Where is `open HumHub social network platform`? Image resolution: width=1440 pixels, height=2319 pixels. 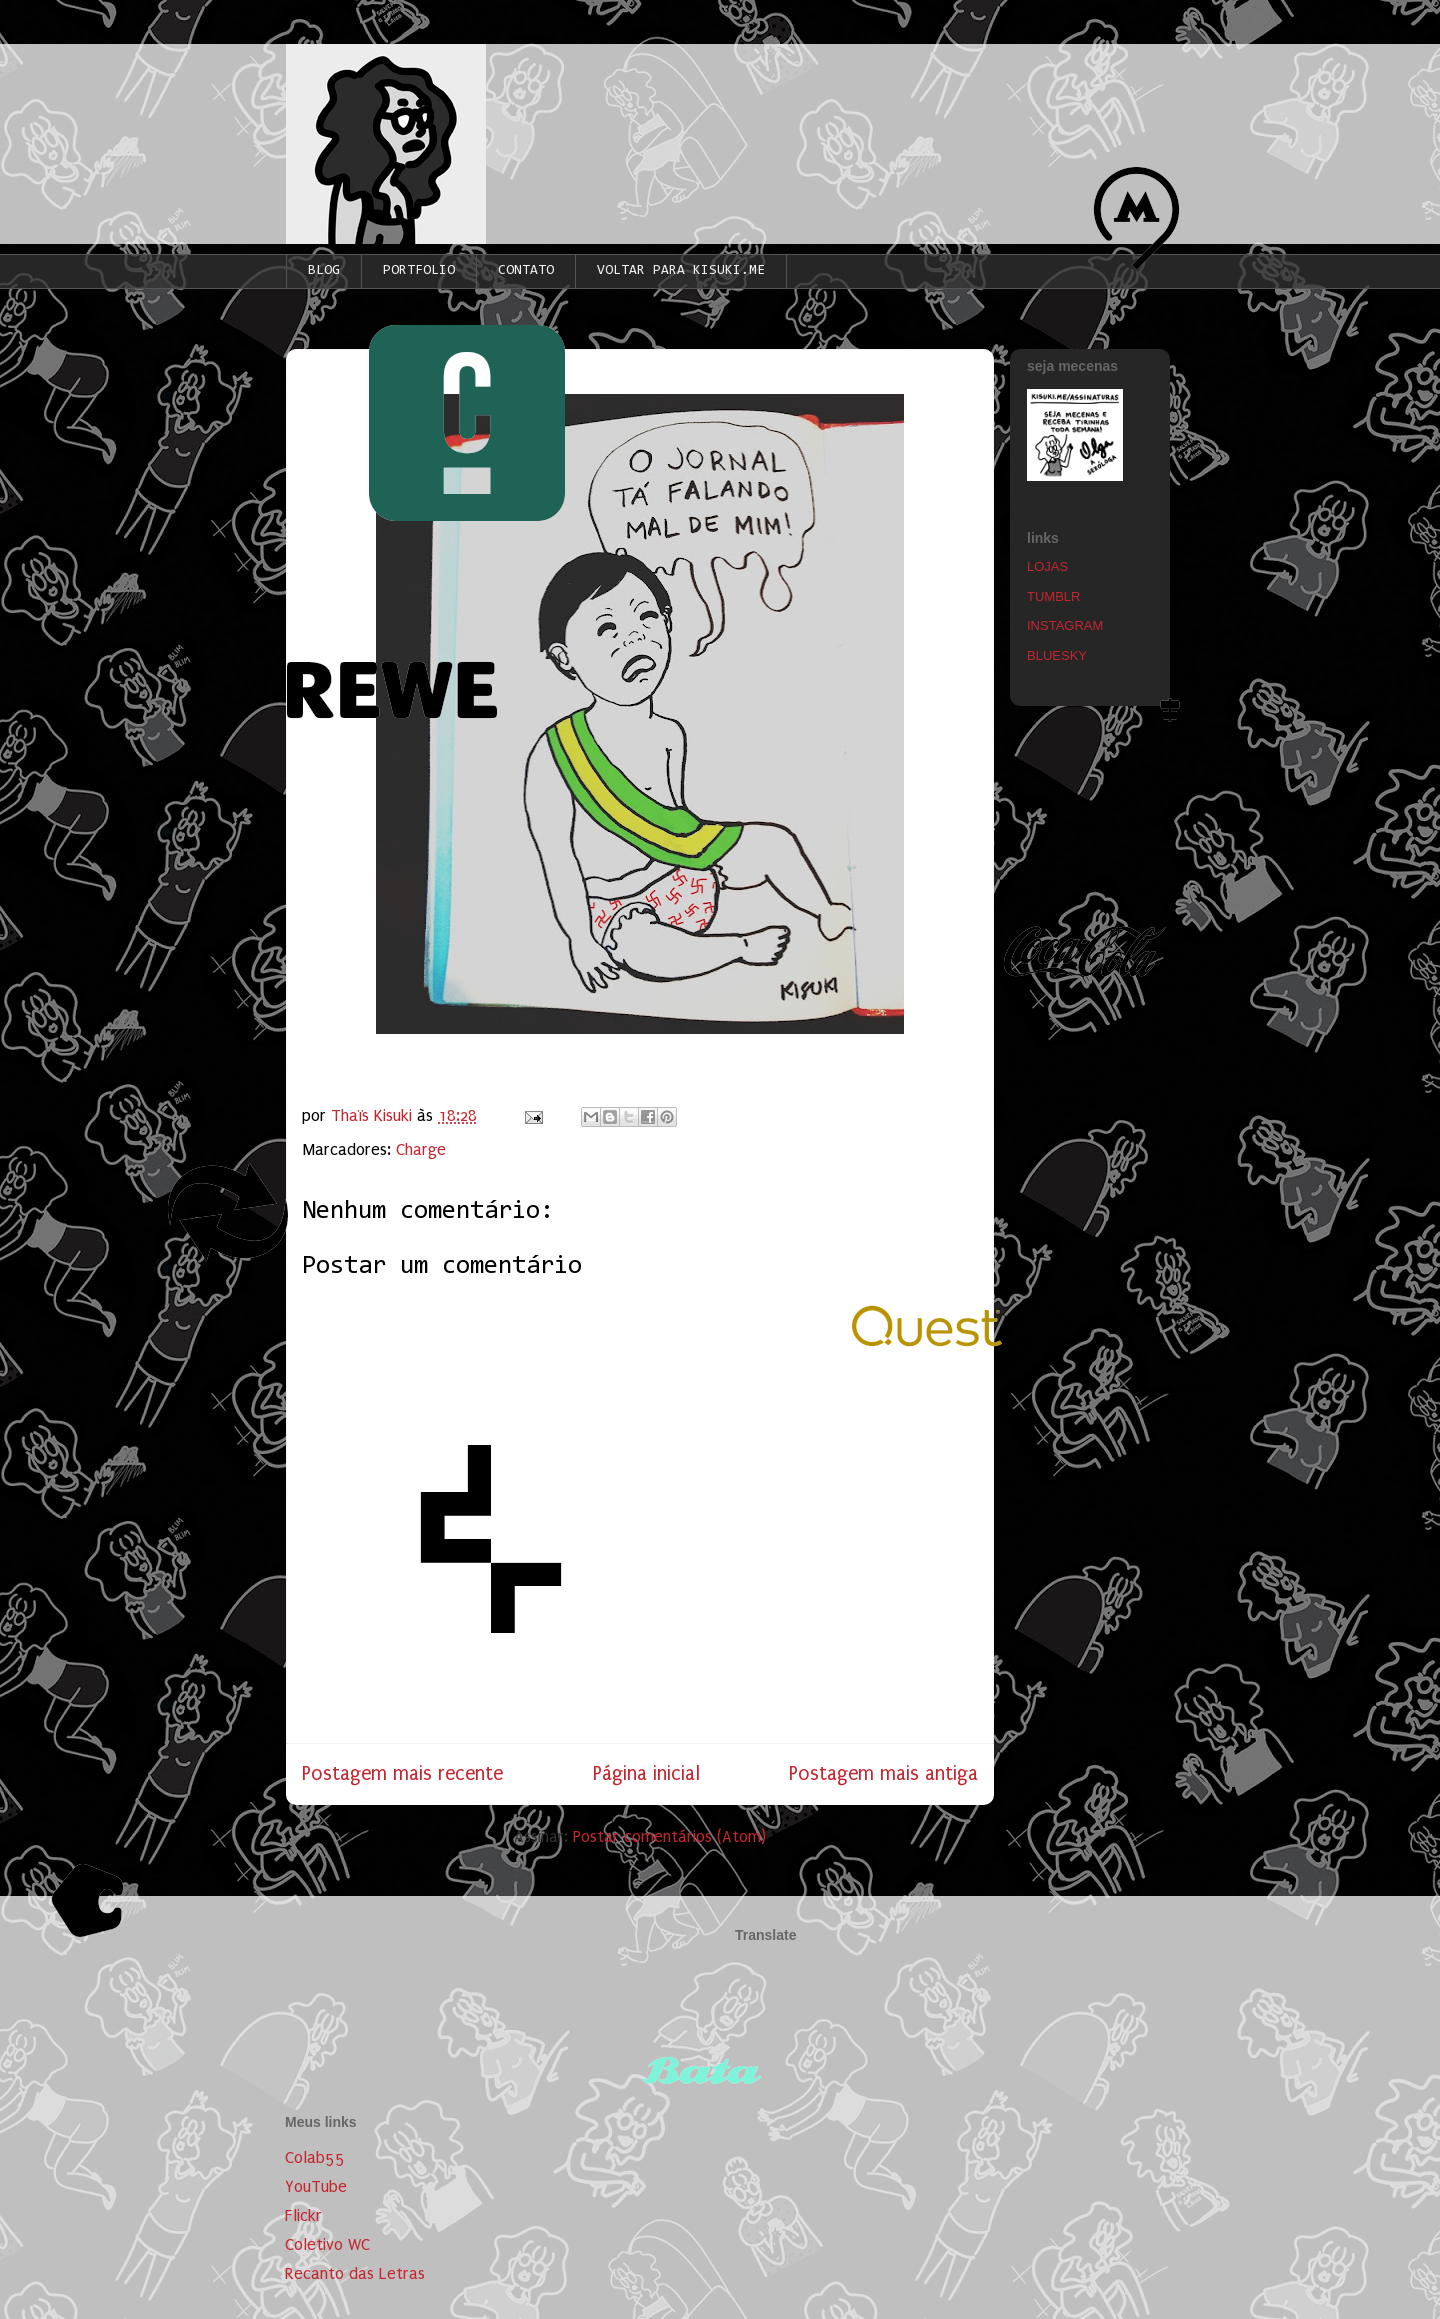 open HumHub social network platform is located at coordinates (87, 1900).